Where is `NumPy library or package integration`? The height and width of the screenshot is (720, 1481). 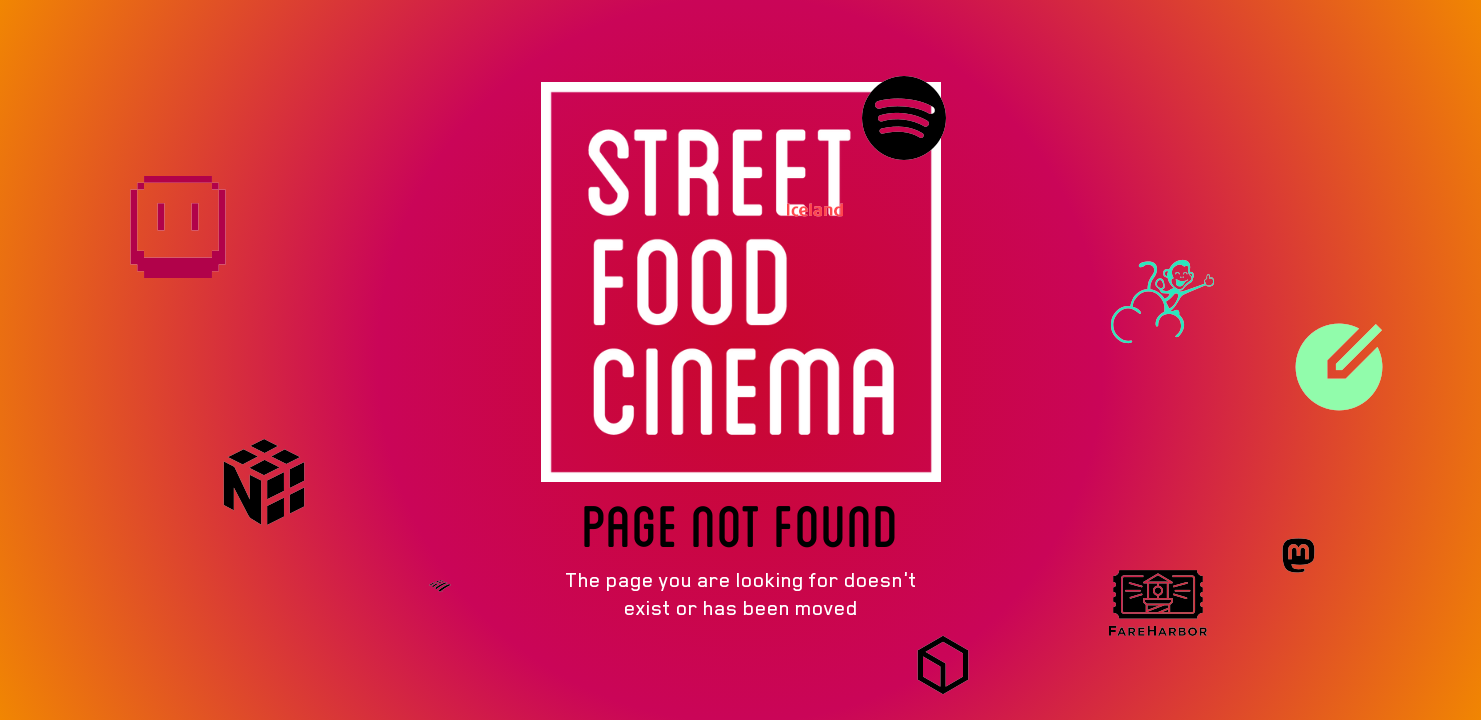 NumPy library or package integration is located at coordinates (264, 482).